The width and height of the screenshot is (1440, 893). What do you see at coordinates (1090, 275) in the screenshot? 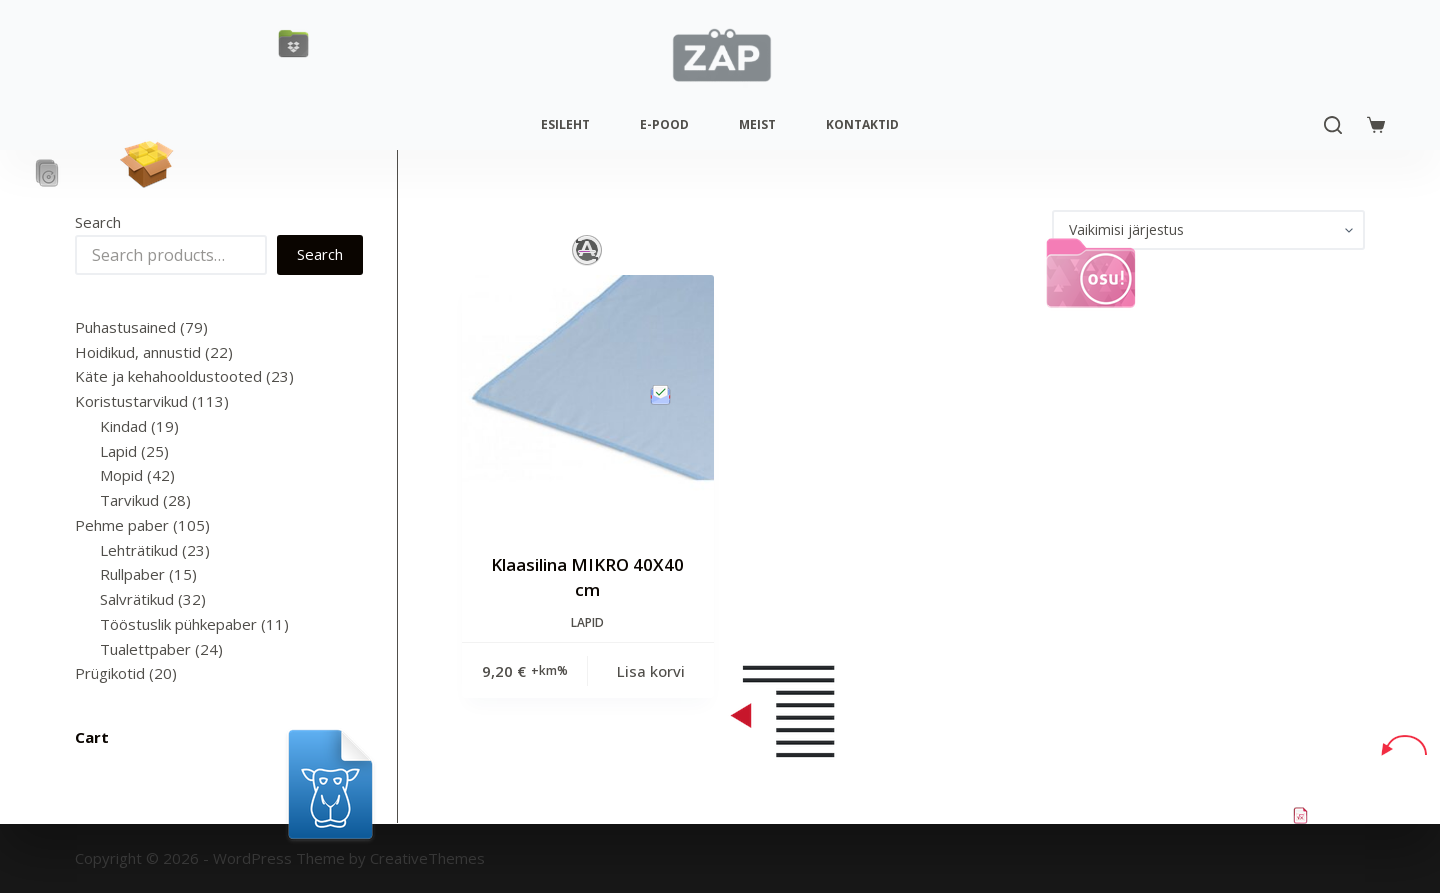
I see `open your osu! game files folder` at bounding box center [1090, 275].